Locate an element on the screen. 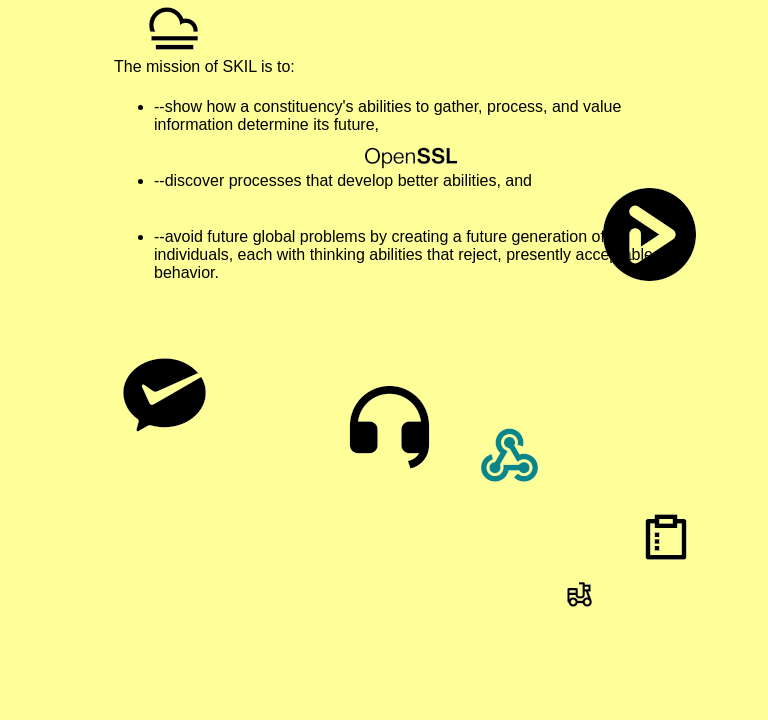 This screenshot has height=720, width=768. open GoCD continuous delivery dashboard is located at coordinates (649, 234).